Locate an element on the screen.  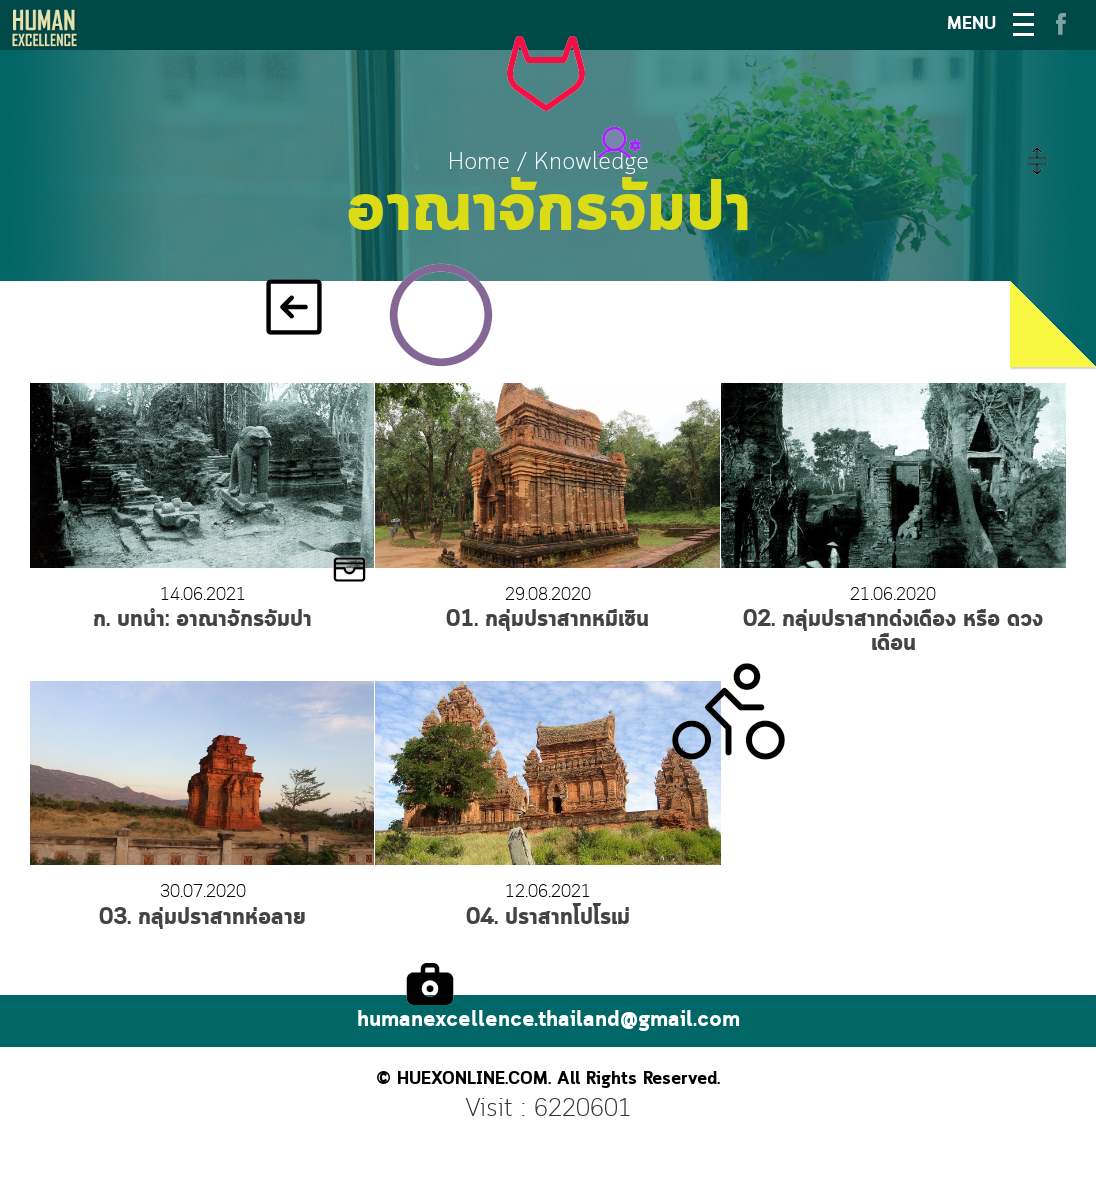
access your wallet or saved payment methods is located at coordinates (349, 569).